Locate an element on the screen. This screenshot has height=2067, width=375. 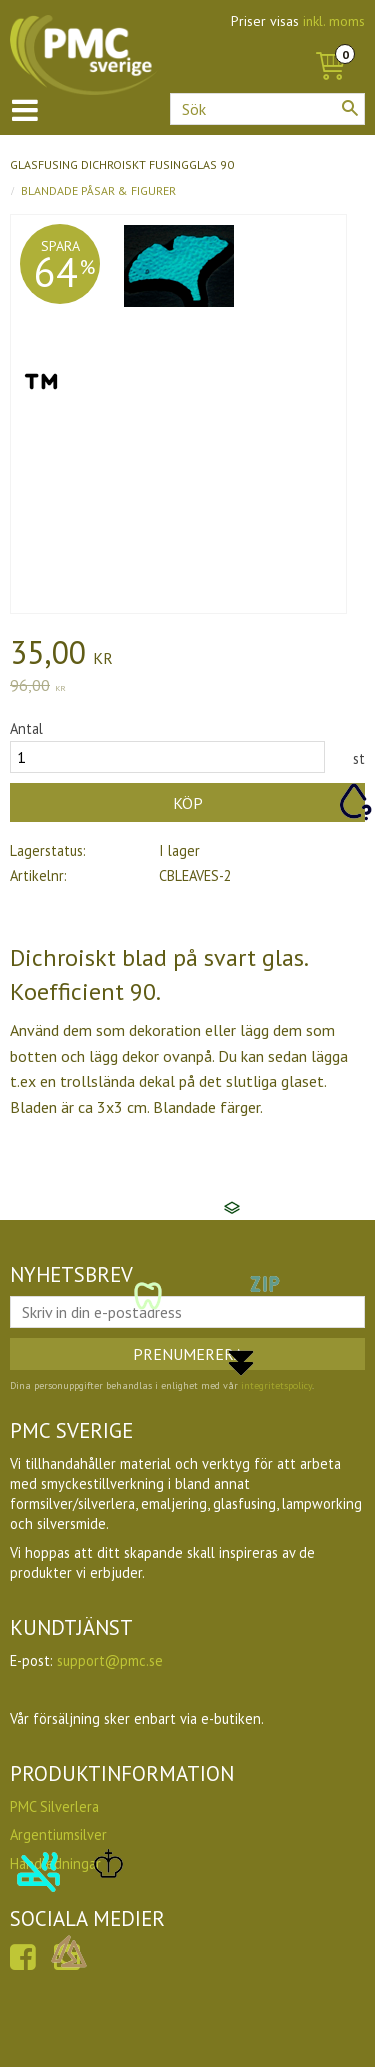
compress files into a zip archive is located at coordinates (265, 1284).